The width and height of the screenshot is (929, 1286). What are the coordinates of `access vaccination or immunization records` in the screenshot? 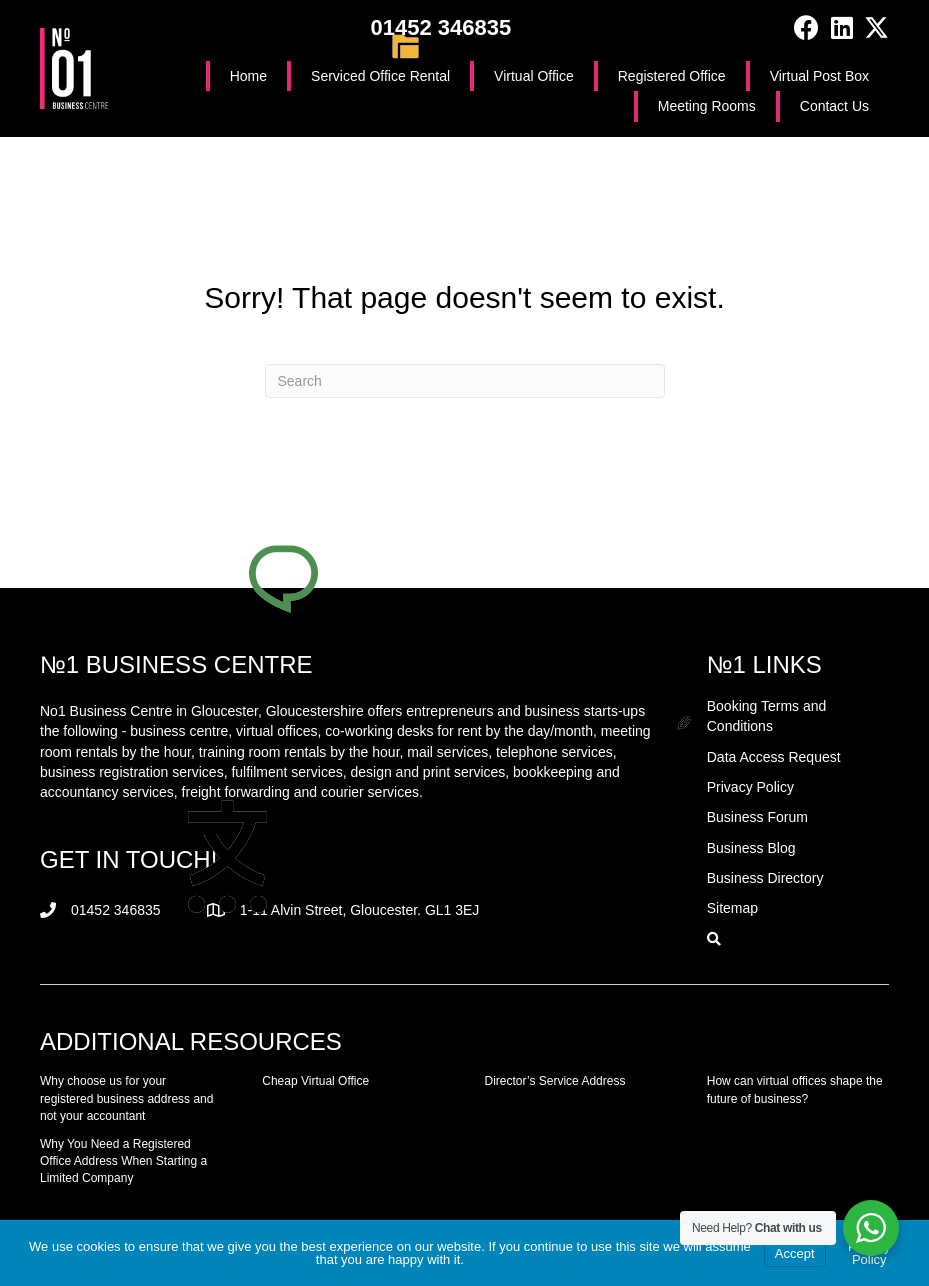 It's located at (684, 722).